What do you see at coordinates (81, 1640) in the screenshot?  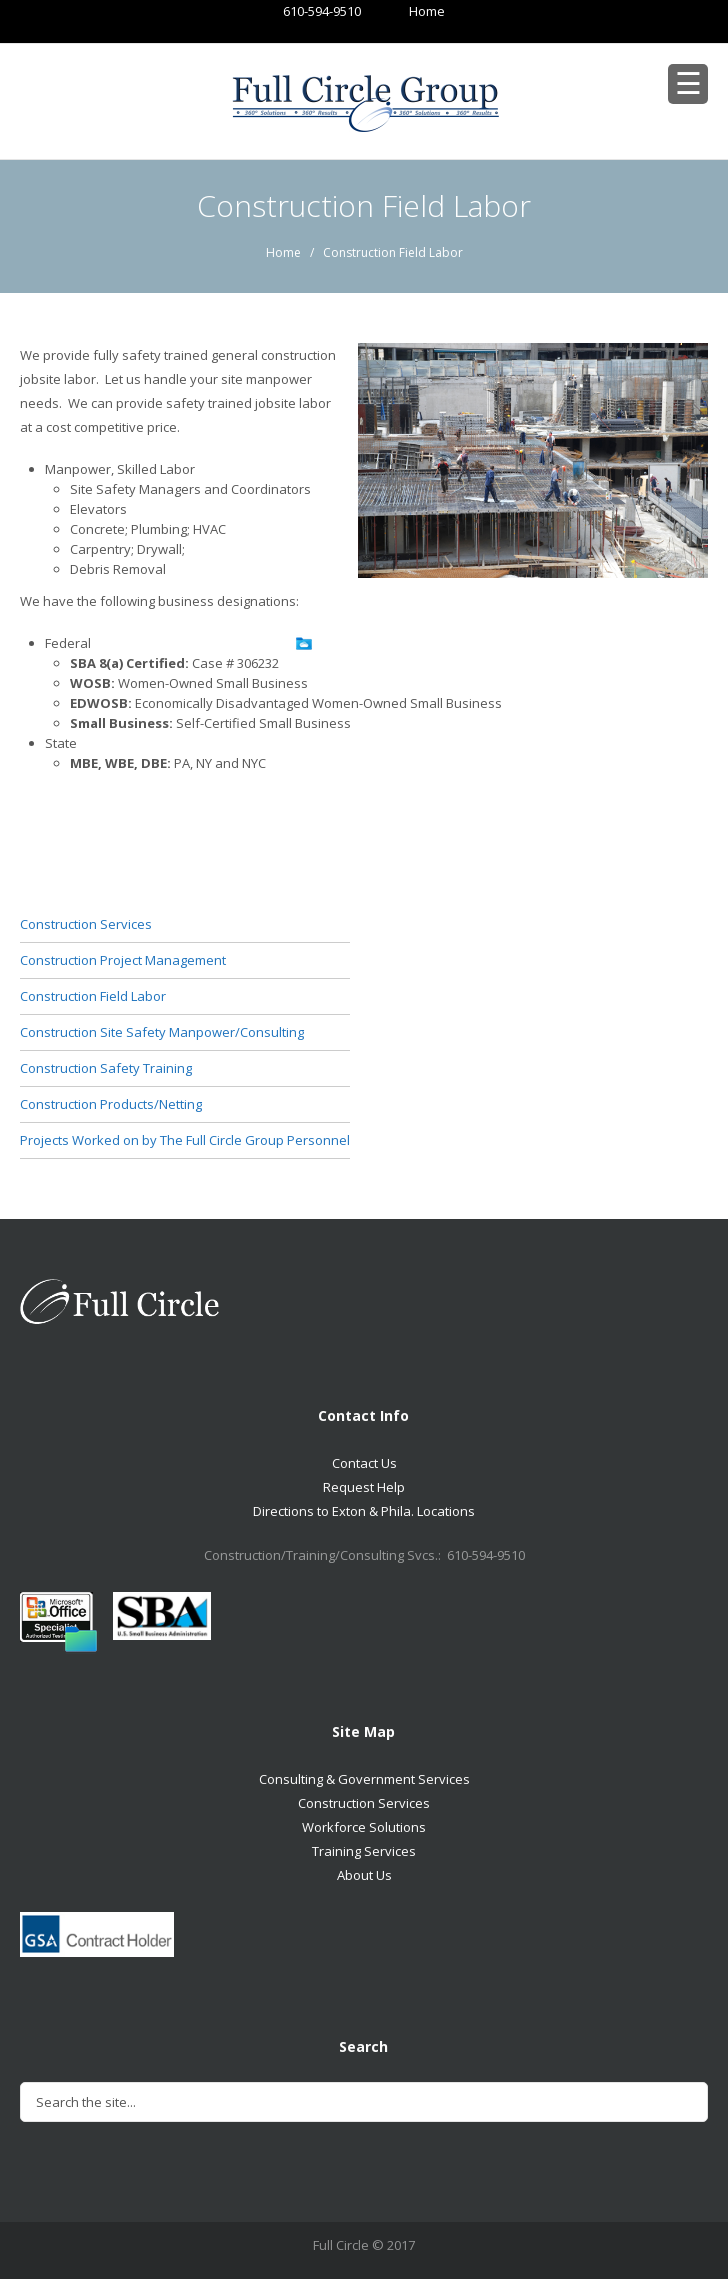 I see `open the color gradient settings folder` at bounding box center [81, 1640].